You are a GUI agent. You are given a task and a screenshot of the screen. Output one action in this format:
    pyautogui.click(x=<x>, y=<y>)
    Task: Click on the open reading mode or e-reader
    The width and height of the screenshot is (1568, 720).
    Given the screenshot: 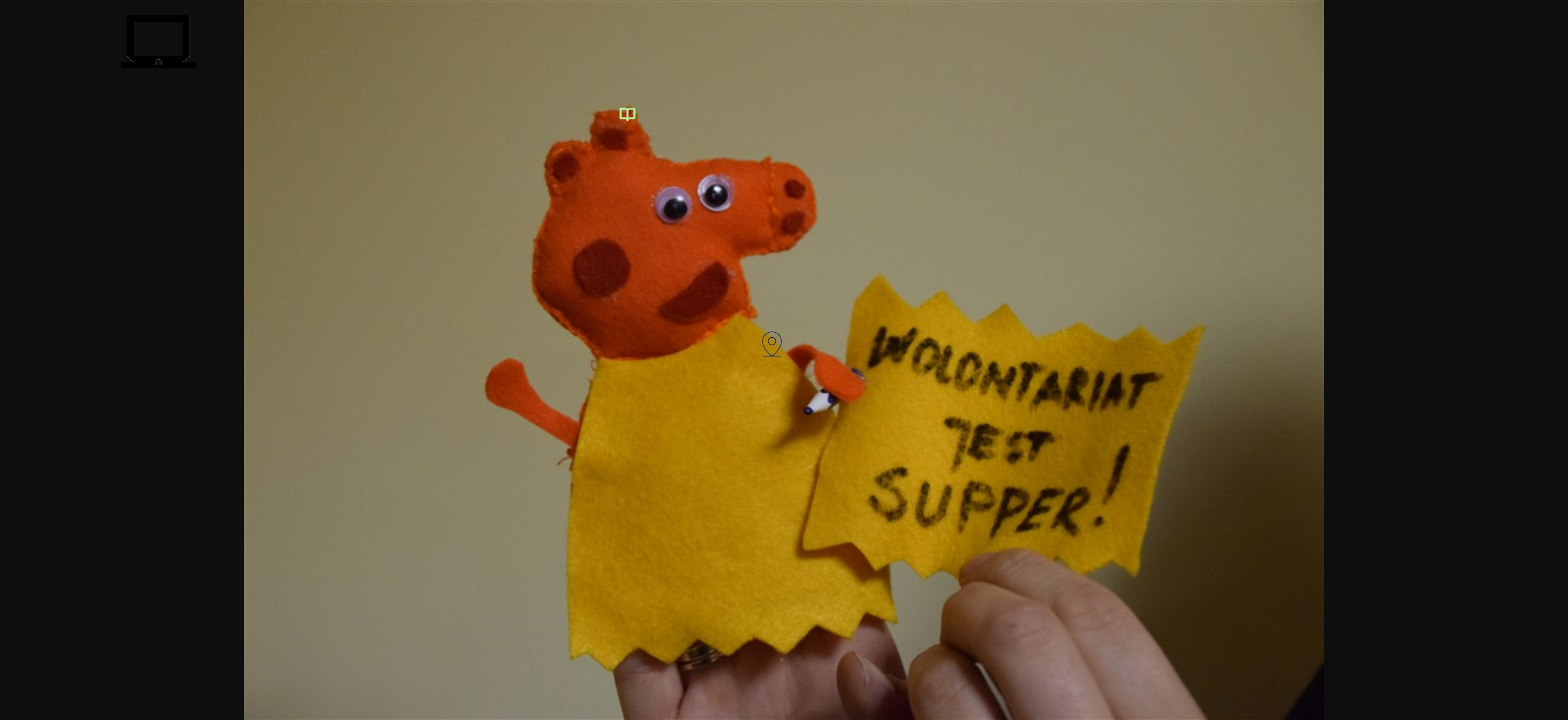 What is the action you would take?
    pyautogui.click(x=627, y=113)
    